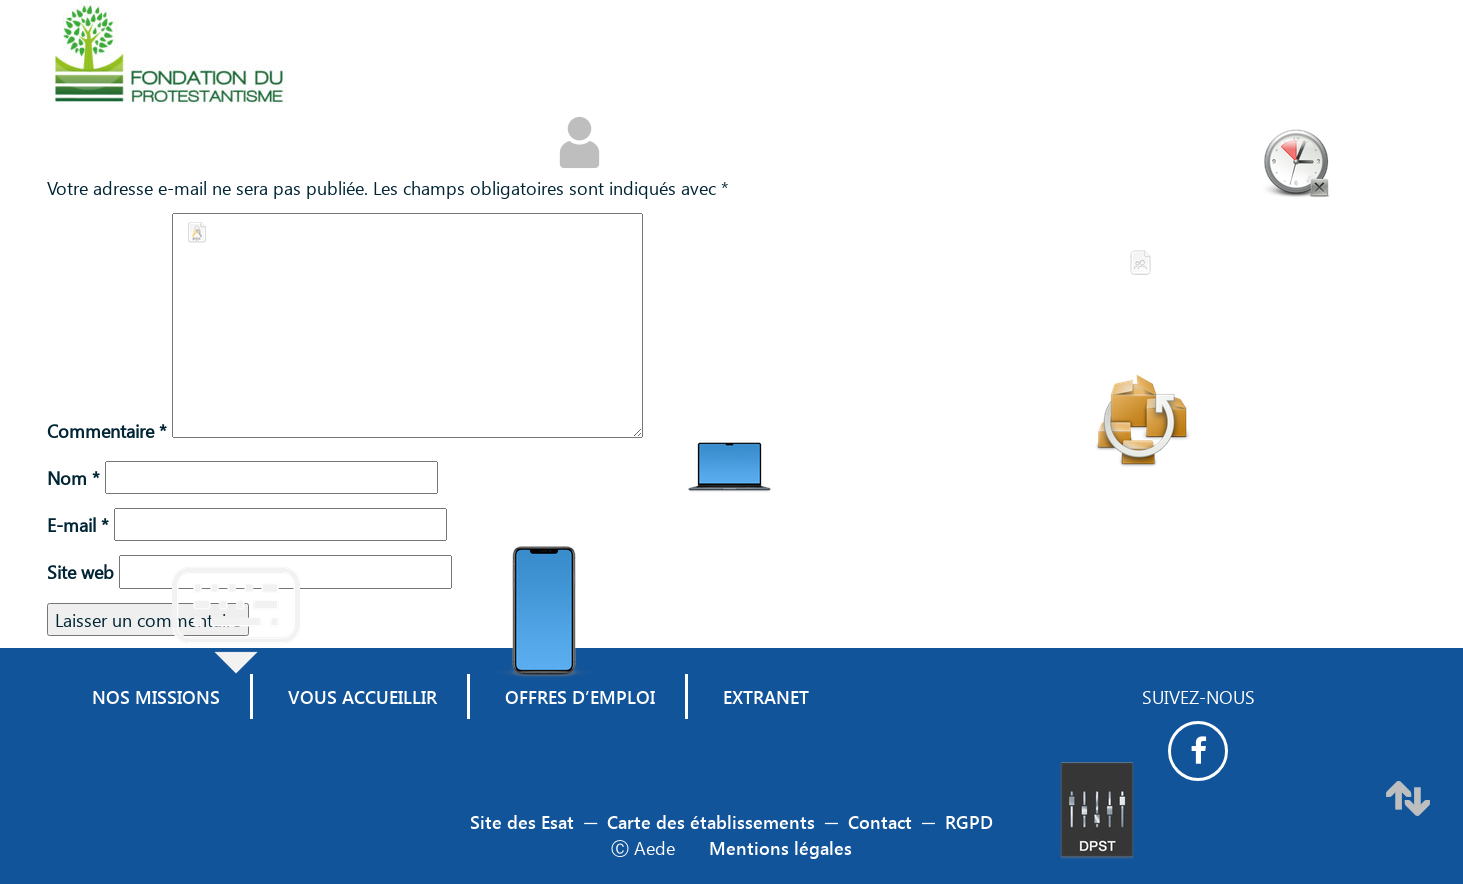 The image size is (1463, 884). Describe the element at coordinates (1140, 262) in the screenshot. I see `credits or attribution file` at that location.